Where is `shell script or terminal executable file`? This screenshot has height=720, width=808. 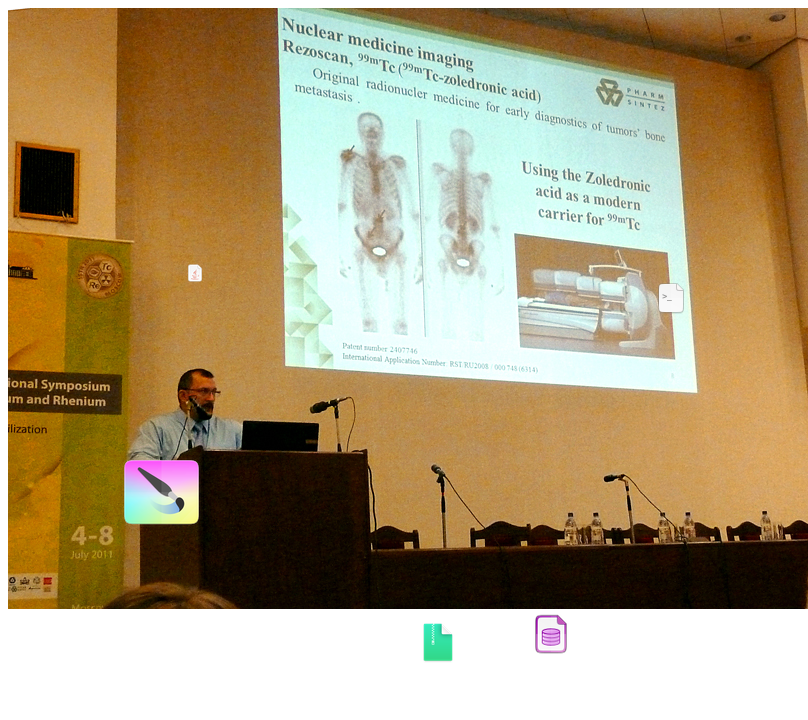 shell script or terminal executable file is located at coordinates (671, 298).